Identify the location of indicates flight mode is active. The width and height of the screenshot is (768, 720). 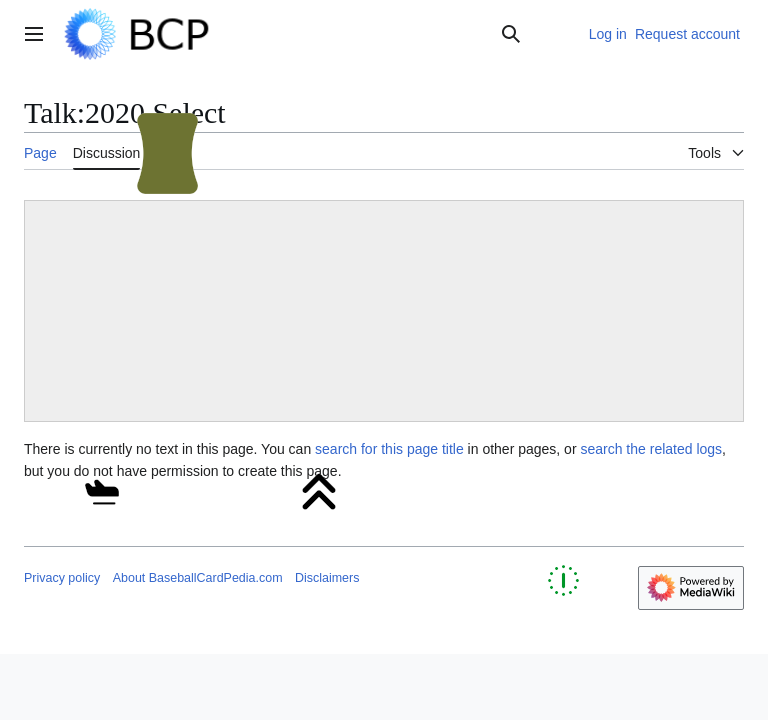
(102, 491).